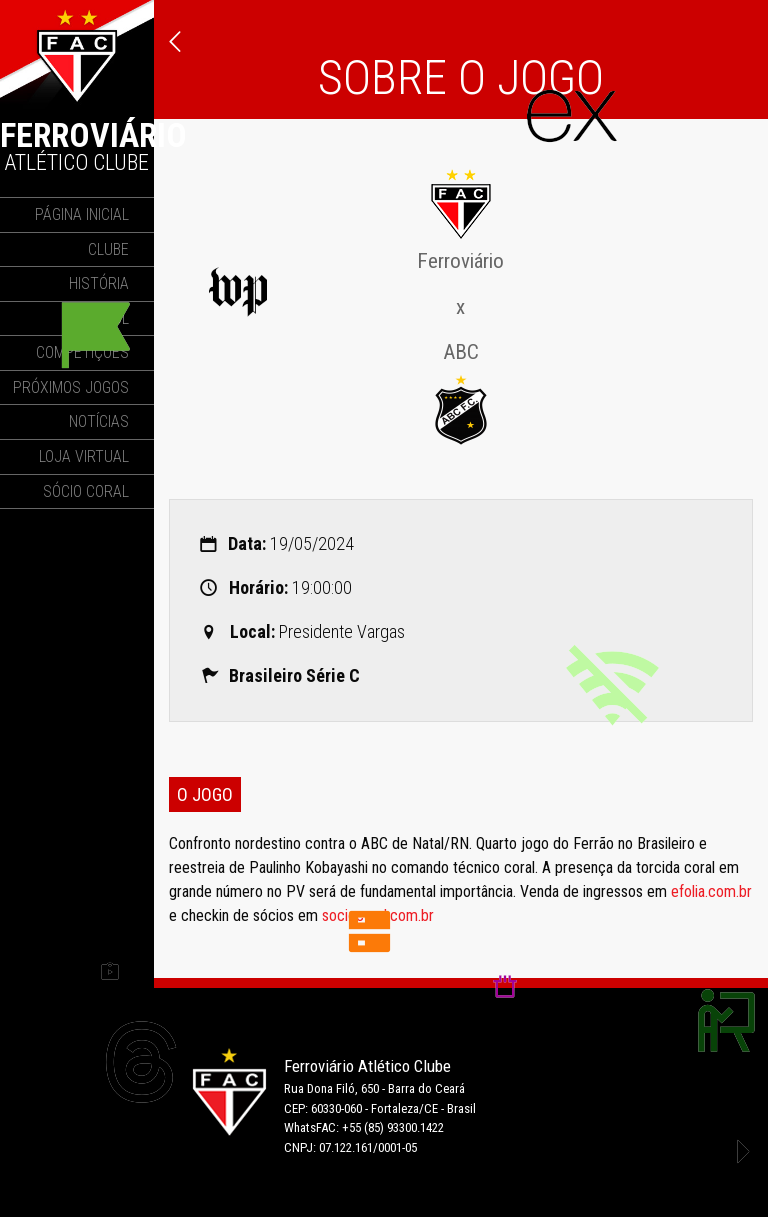  Describe the element at coordinates (741, 1151) in the screenshot. I see `navigate to the next item or screen` at that location.